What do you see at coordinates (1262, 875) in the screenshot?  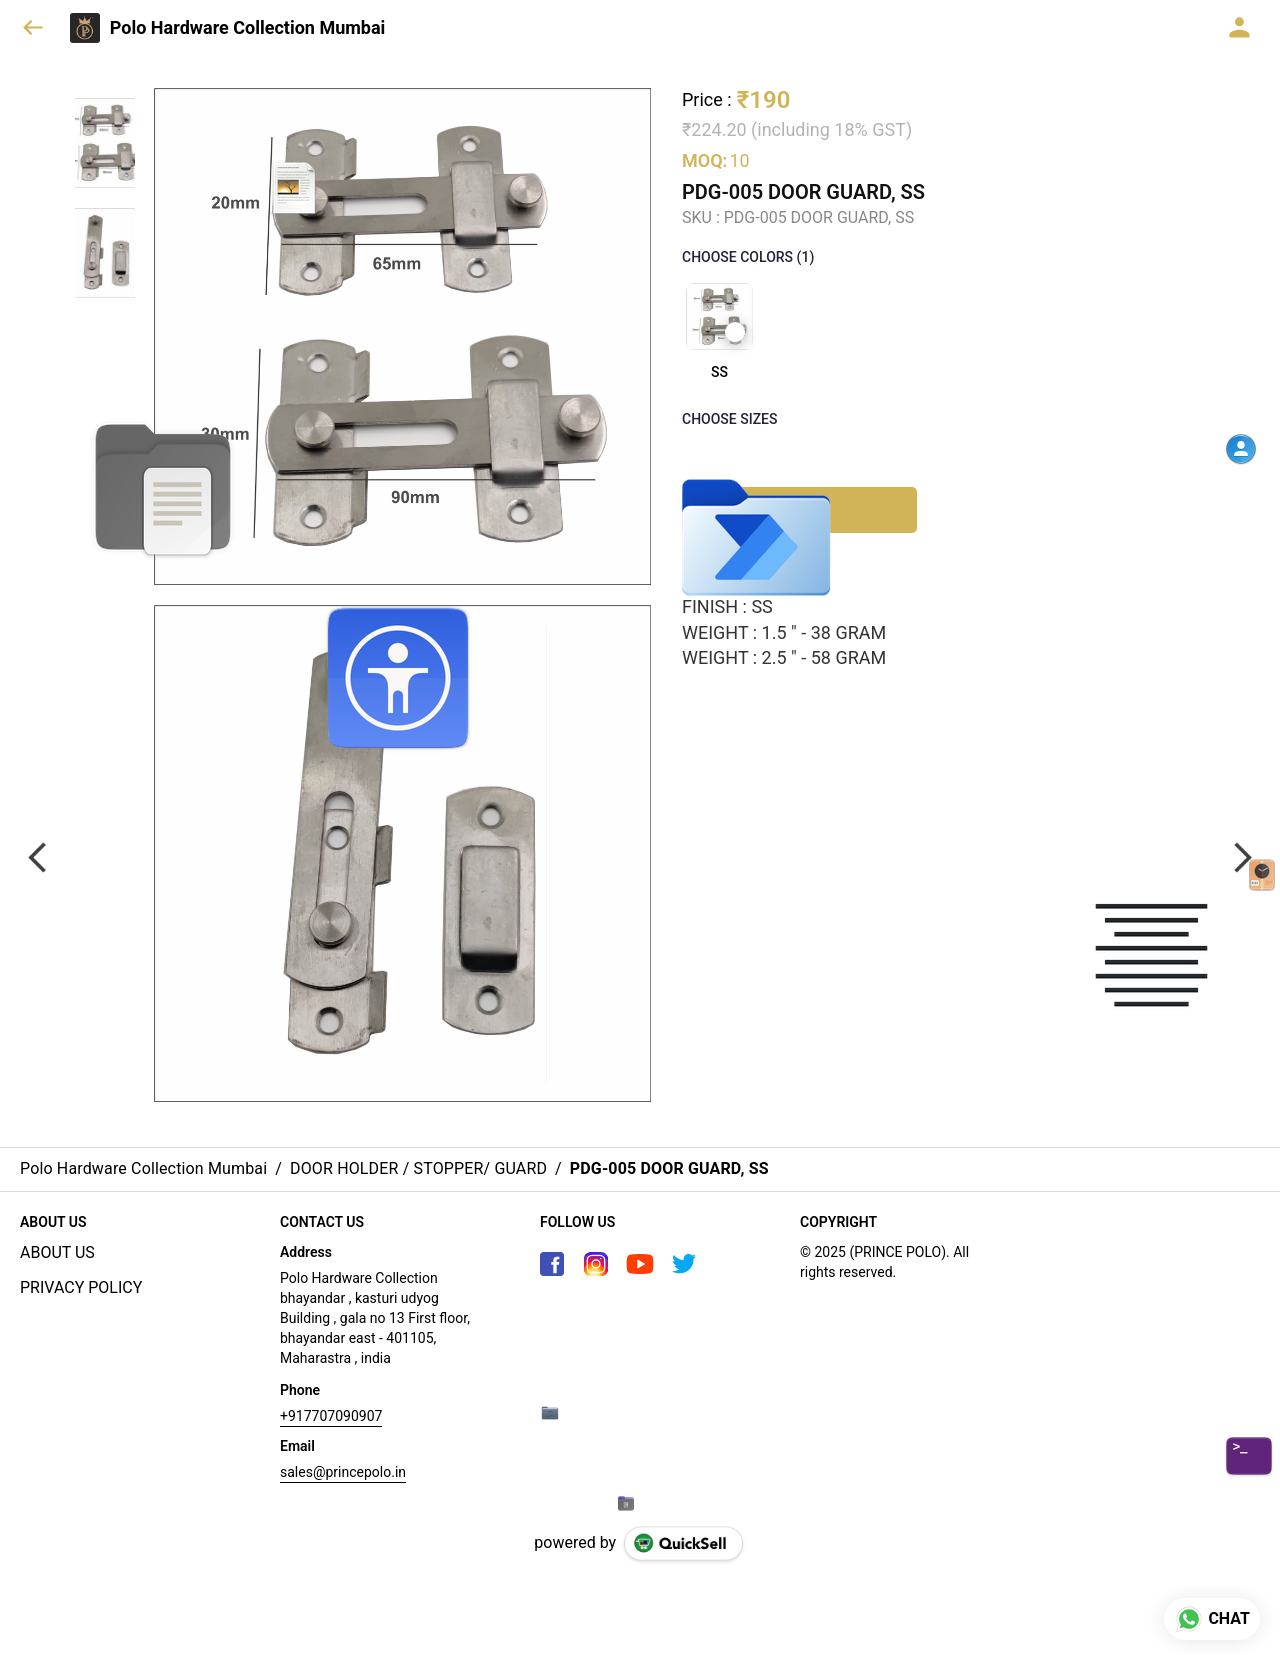 I see `package manager is processing or waiting` at bounding box center [1262, 875].